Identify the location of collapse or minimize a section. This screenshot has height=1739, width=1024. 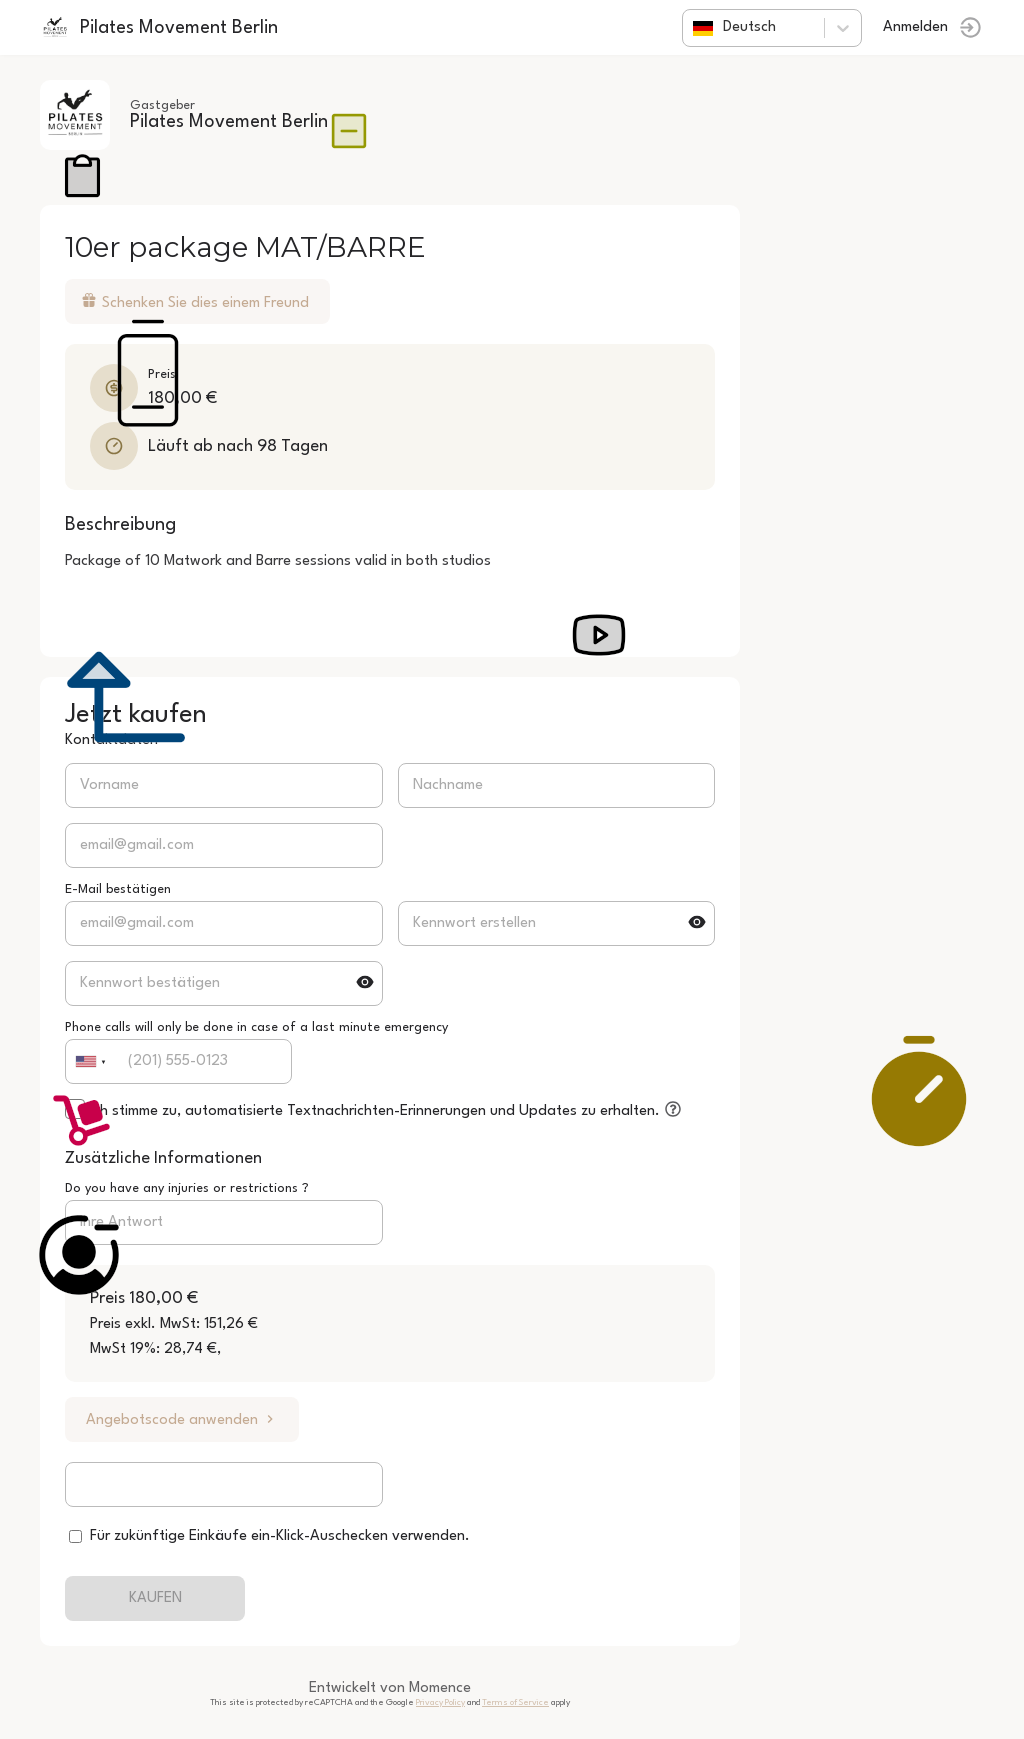
(349, 131).